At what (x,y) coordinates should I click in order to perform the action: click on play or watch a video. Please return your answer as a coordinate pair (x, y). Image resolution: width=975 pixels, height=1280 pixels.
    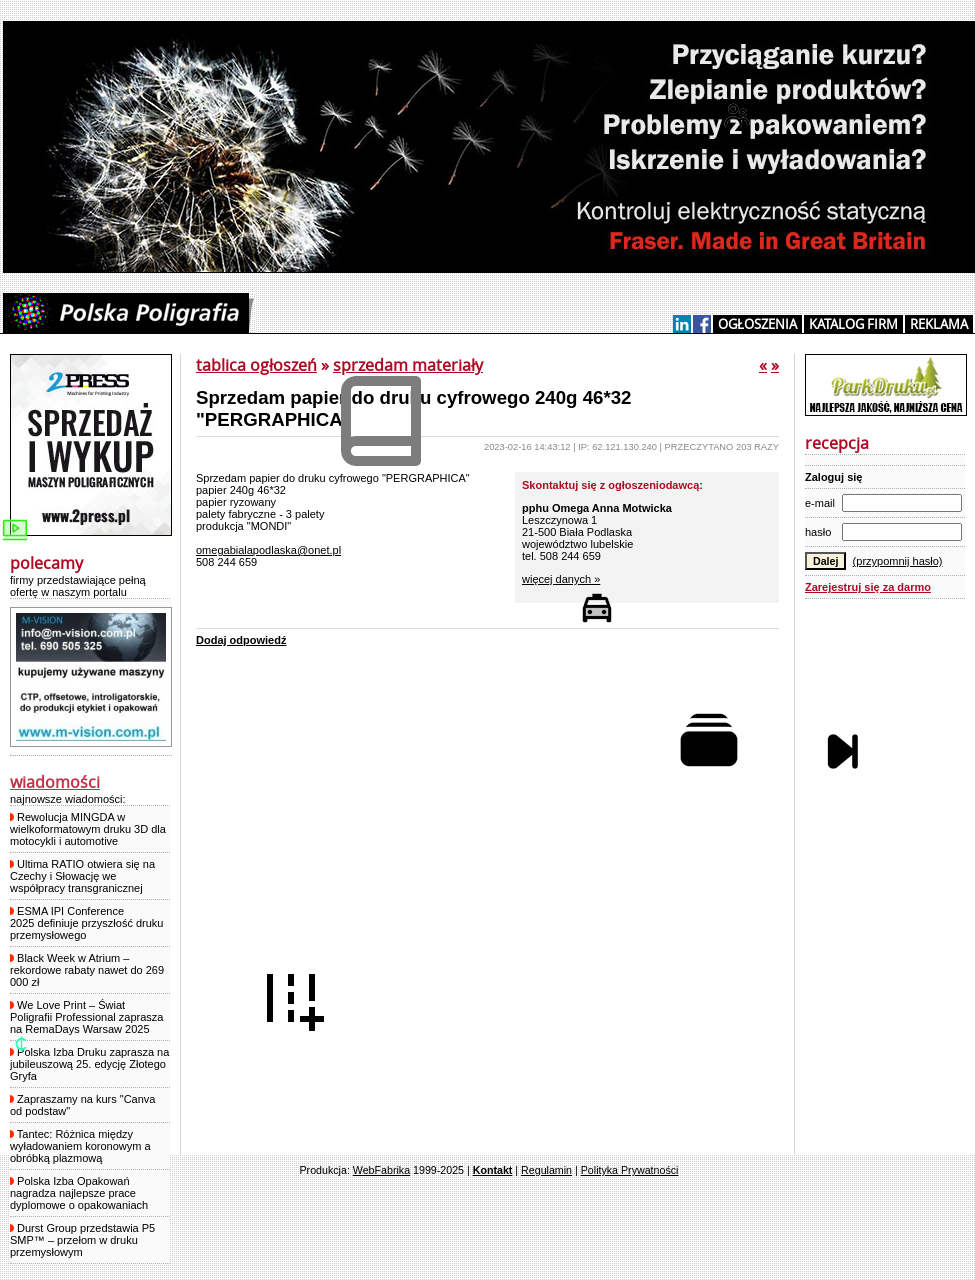
    Looking at the image, I should click on (15, 530).